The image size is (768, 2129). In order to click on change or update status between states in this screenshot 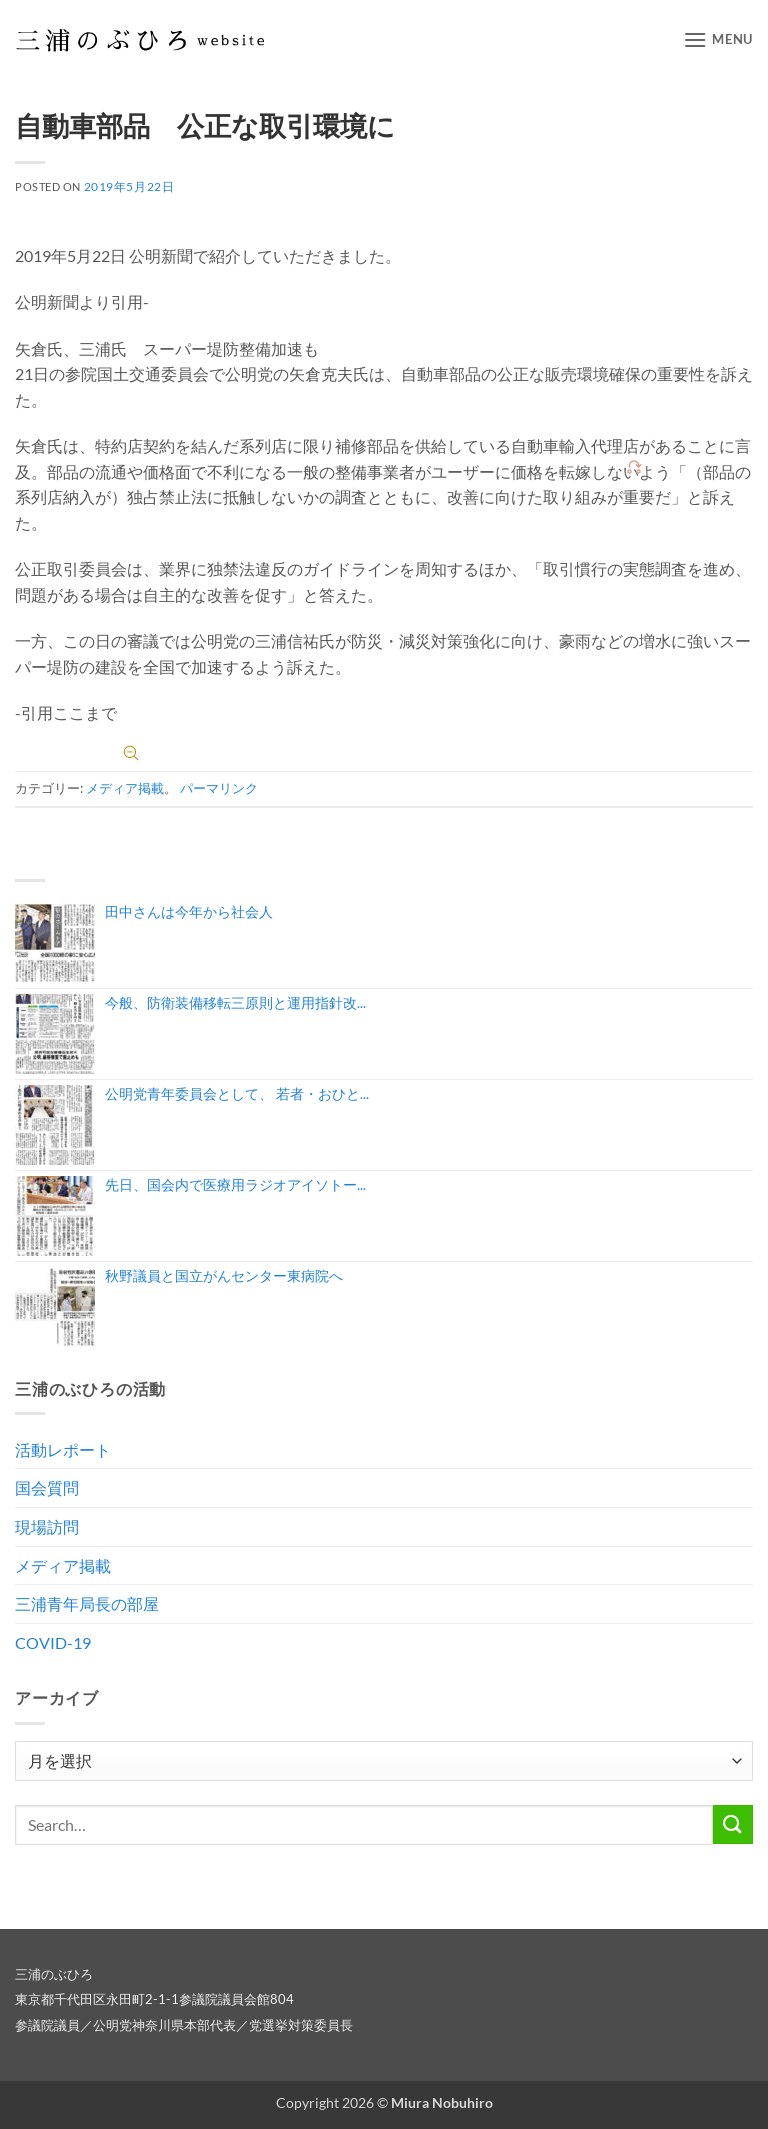, I will do `click(634, 467)`.